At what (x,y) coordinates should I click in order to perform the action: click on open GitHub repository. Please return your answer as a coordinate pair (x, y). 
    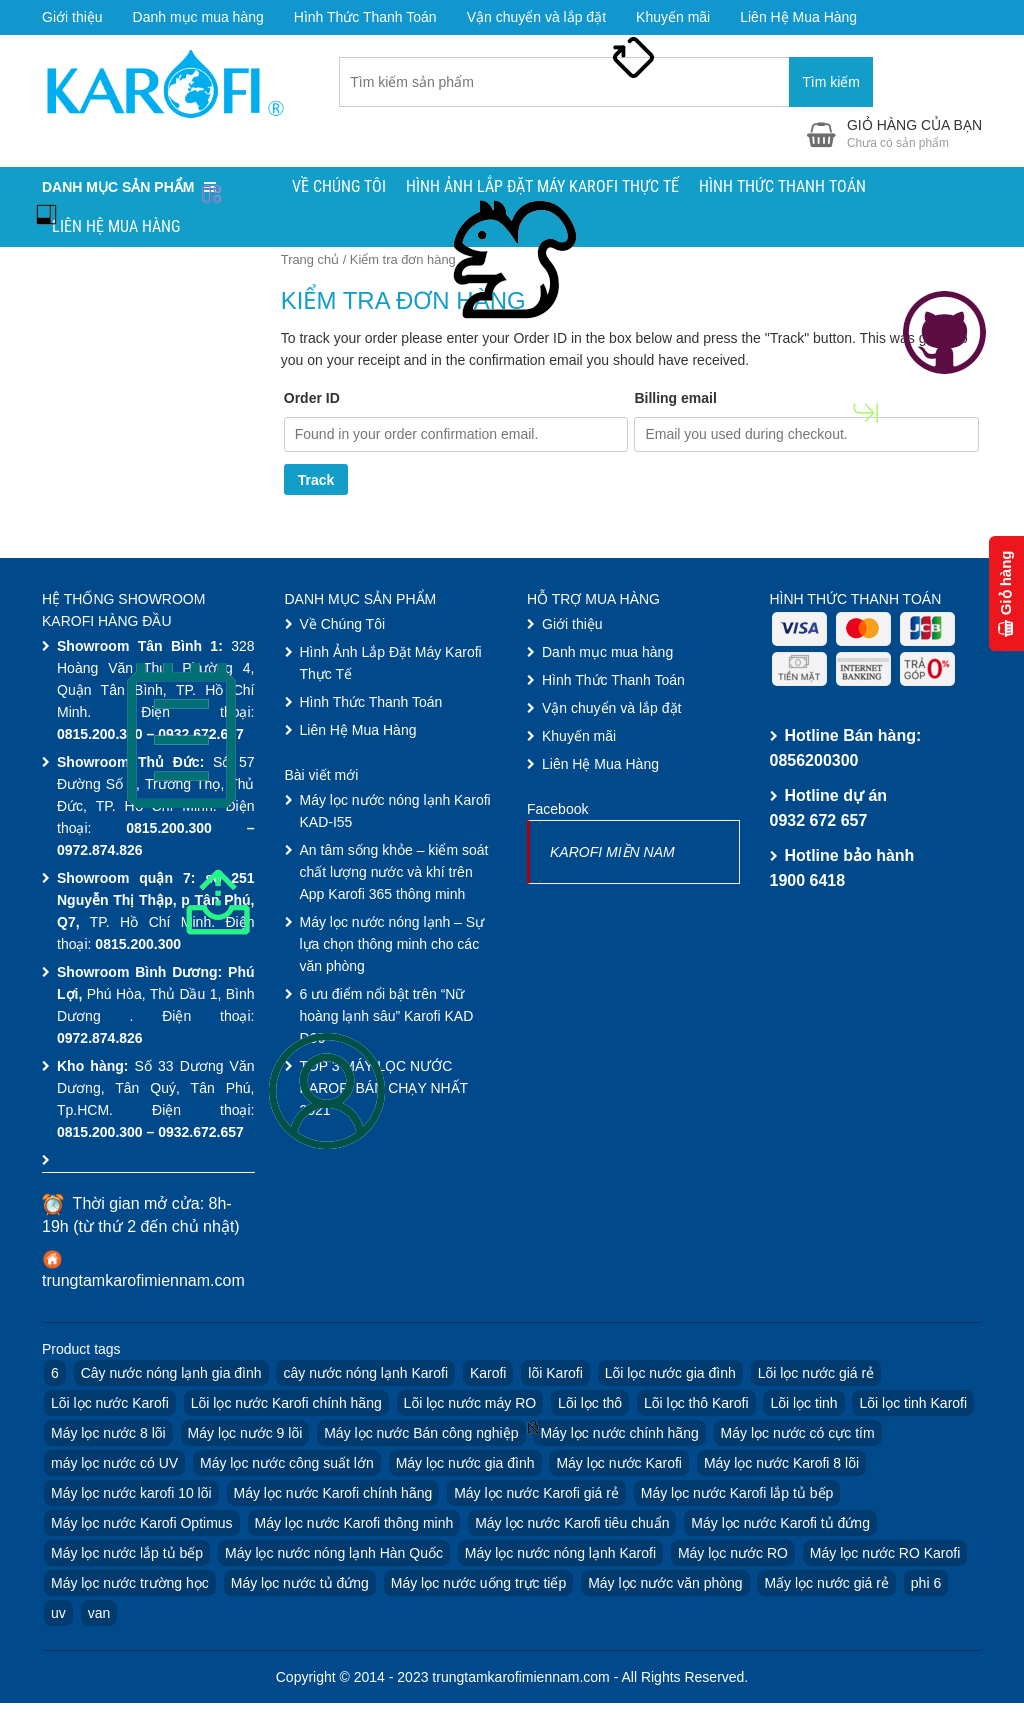
    Looking at the image, I should click on (944, 332).